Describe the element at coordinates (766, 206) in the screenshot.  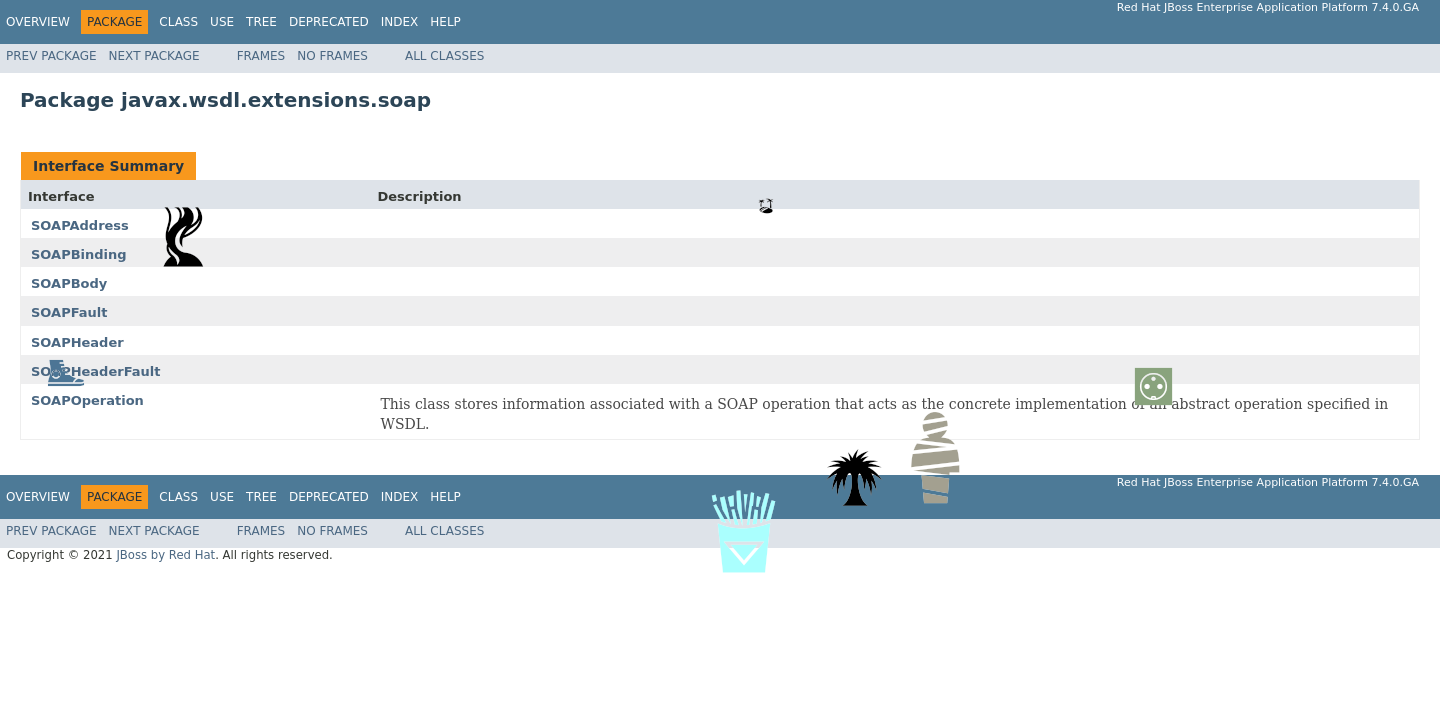
I see `indicates a desert or tropical location in a game` at that location.